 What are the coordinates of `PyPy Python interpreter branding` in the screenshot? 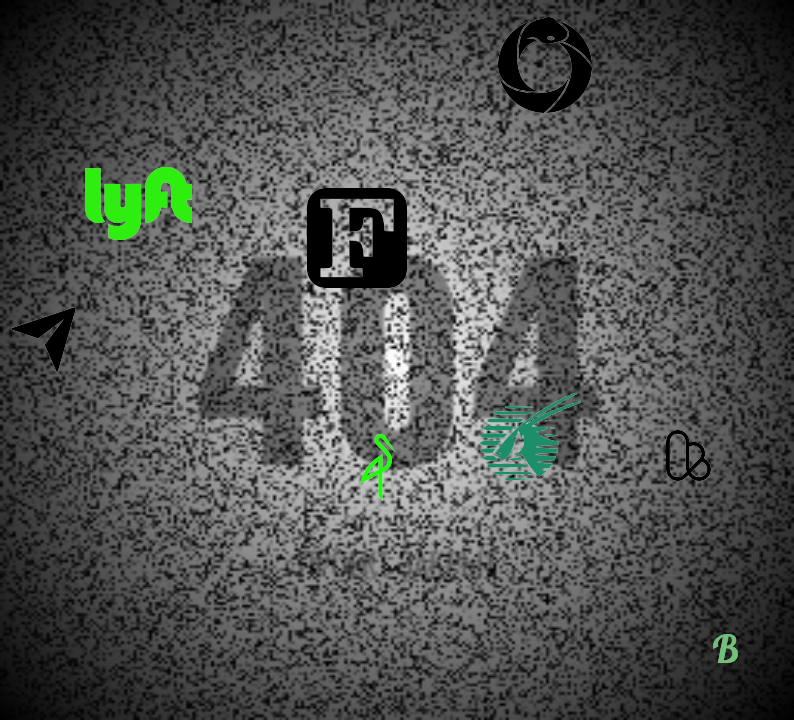 It's located at (545, 65).